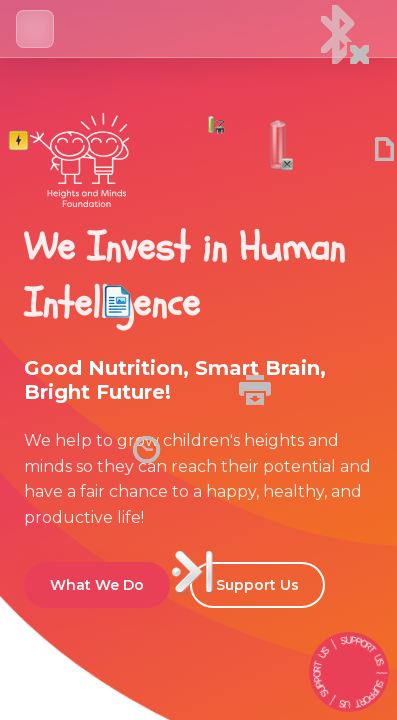 This screenshot has width=397, height=720. What do you see at coordinates (339, 34) in the screenshot?
I see `bluetooth is currently disabled` at bounding box center [339, 34].